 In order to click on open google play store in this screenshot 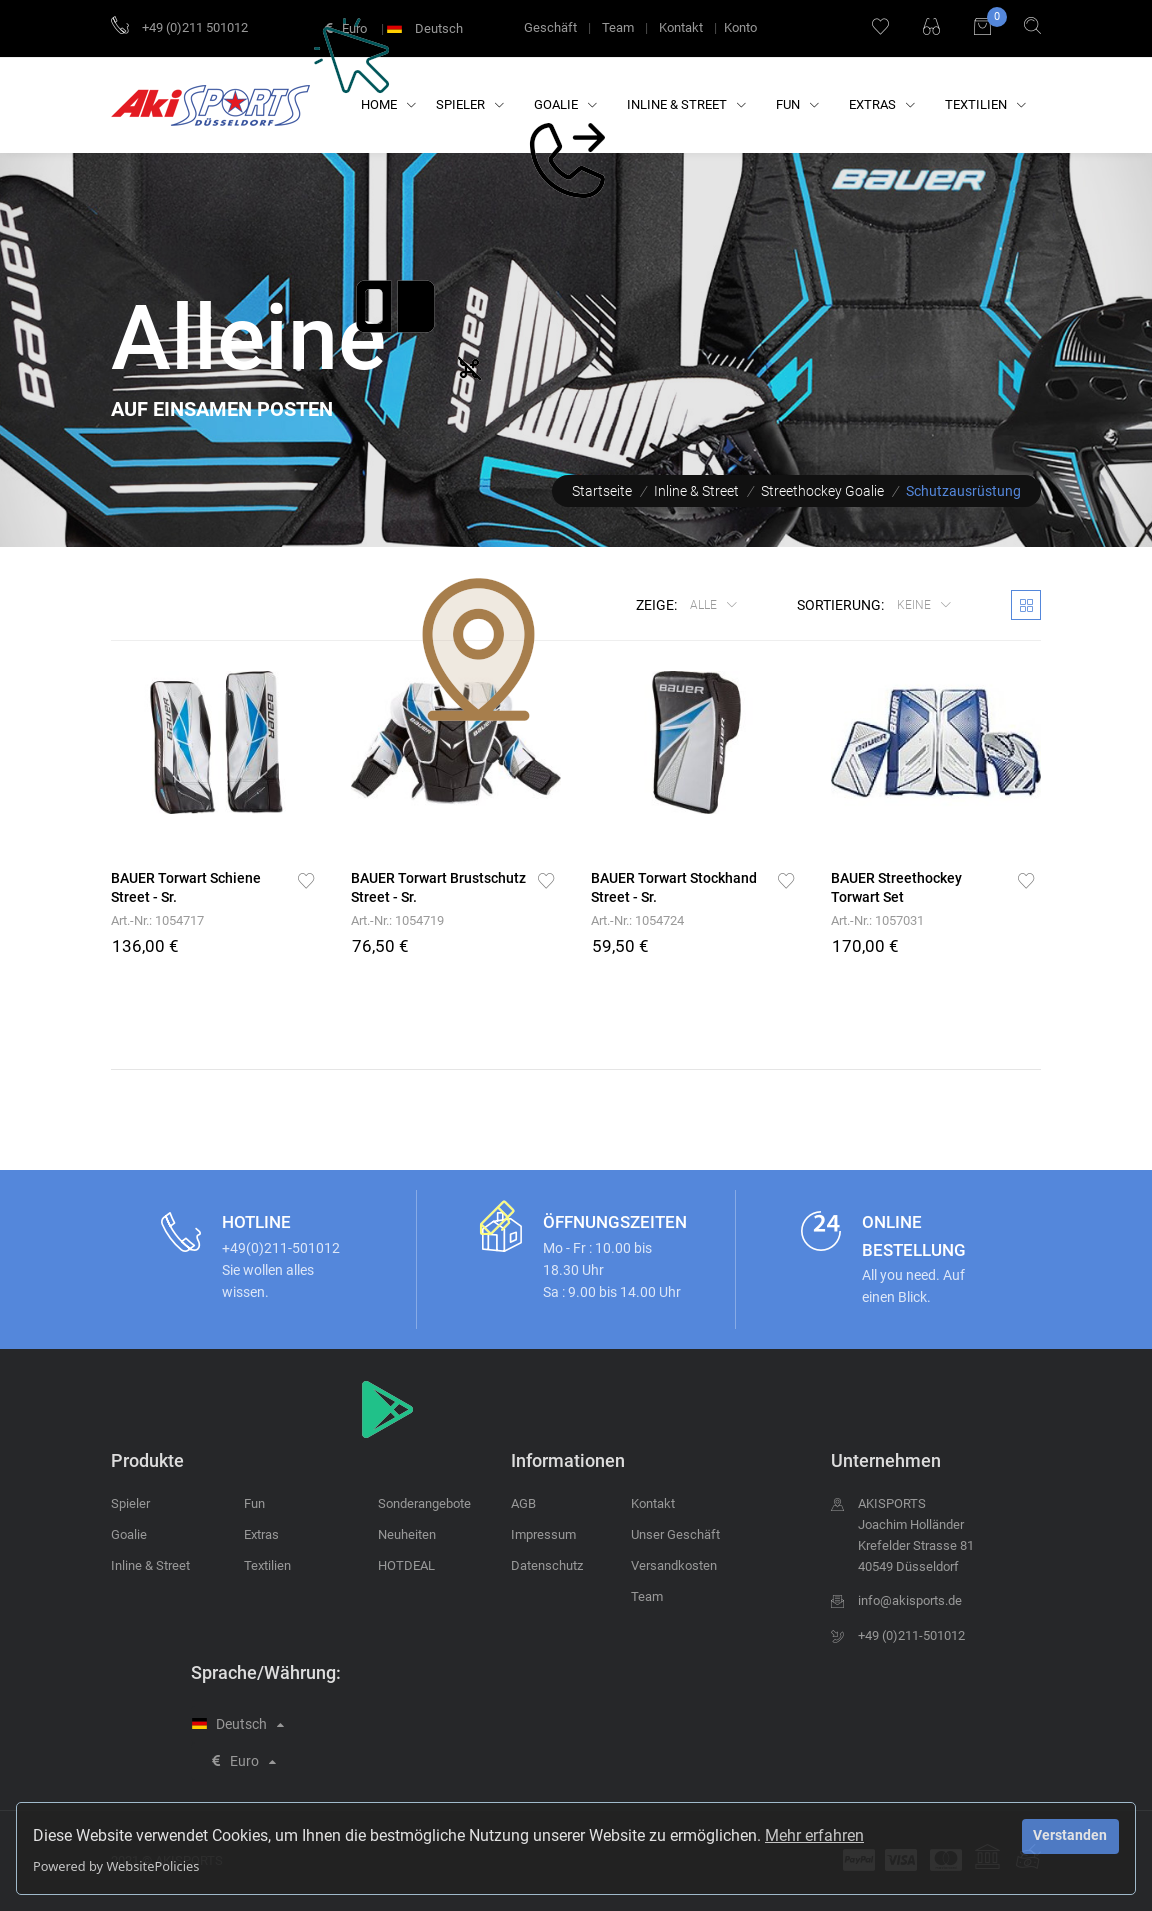, I will do `click(382, 1409)`.